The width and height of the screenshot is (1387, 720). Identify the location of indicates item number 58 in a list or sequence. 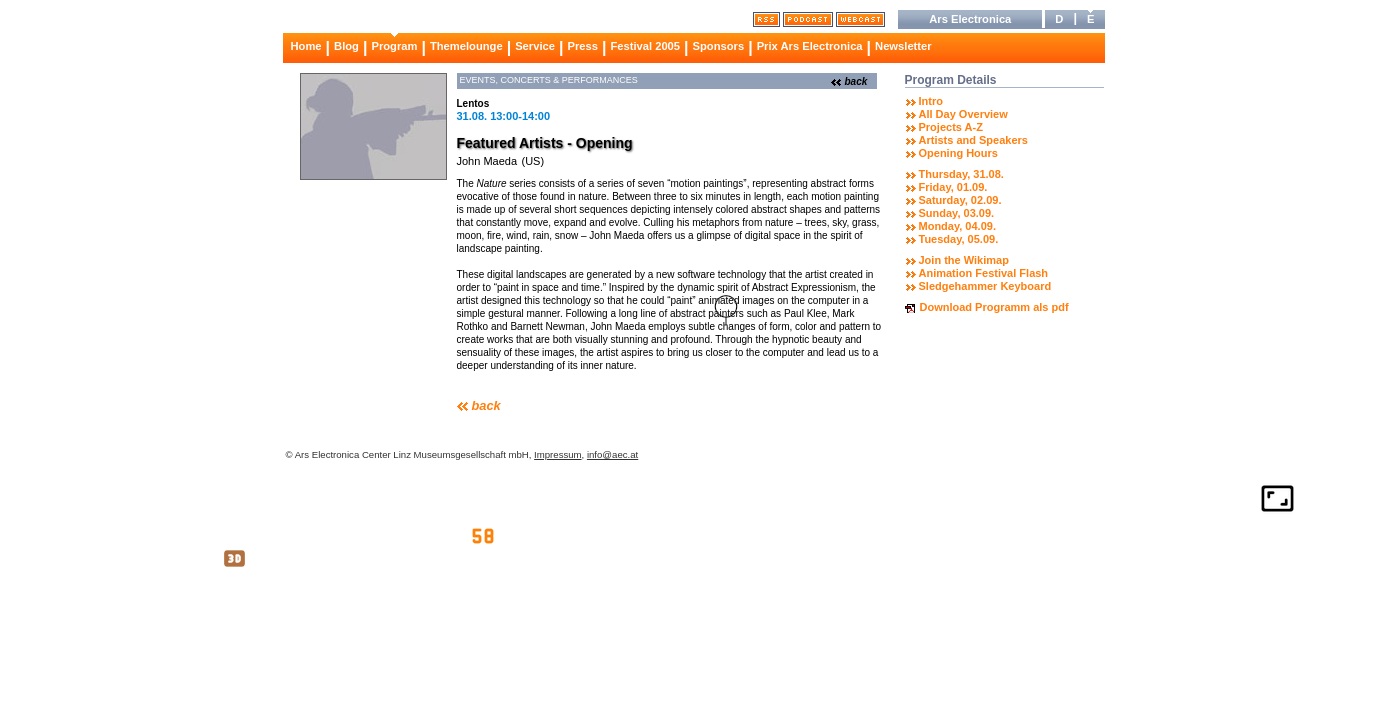
(483, 536).